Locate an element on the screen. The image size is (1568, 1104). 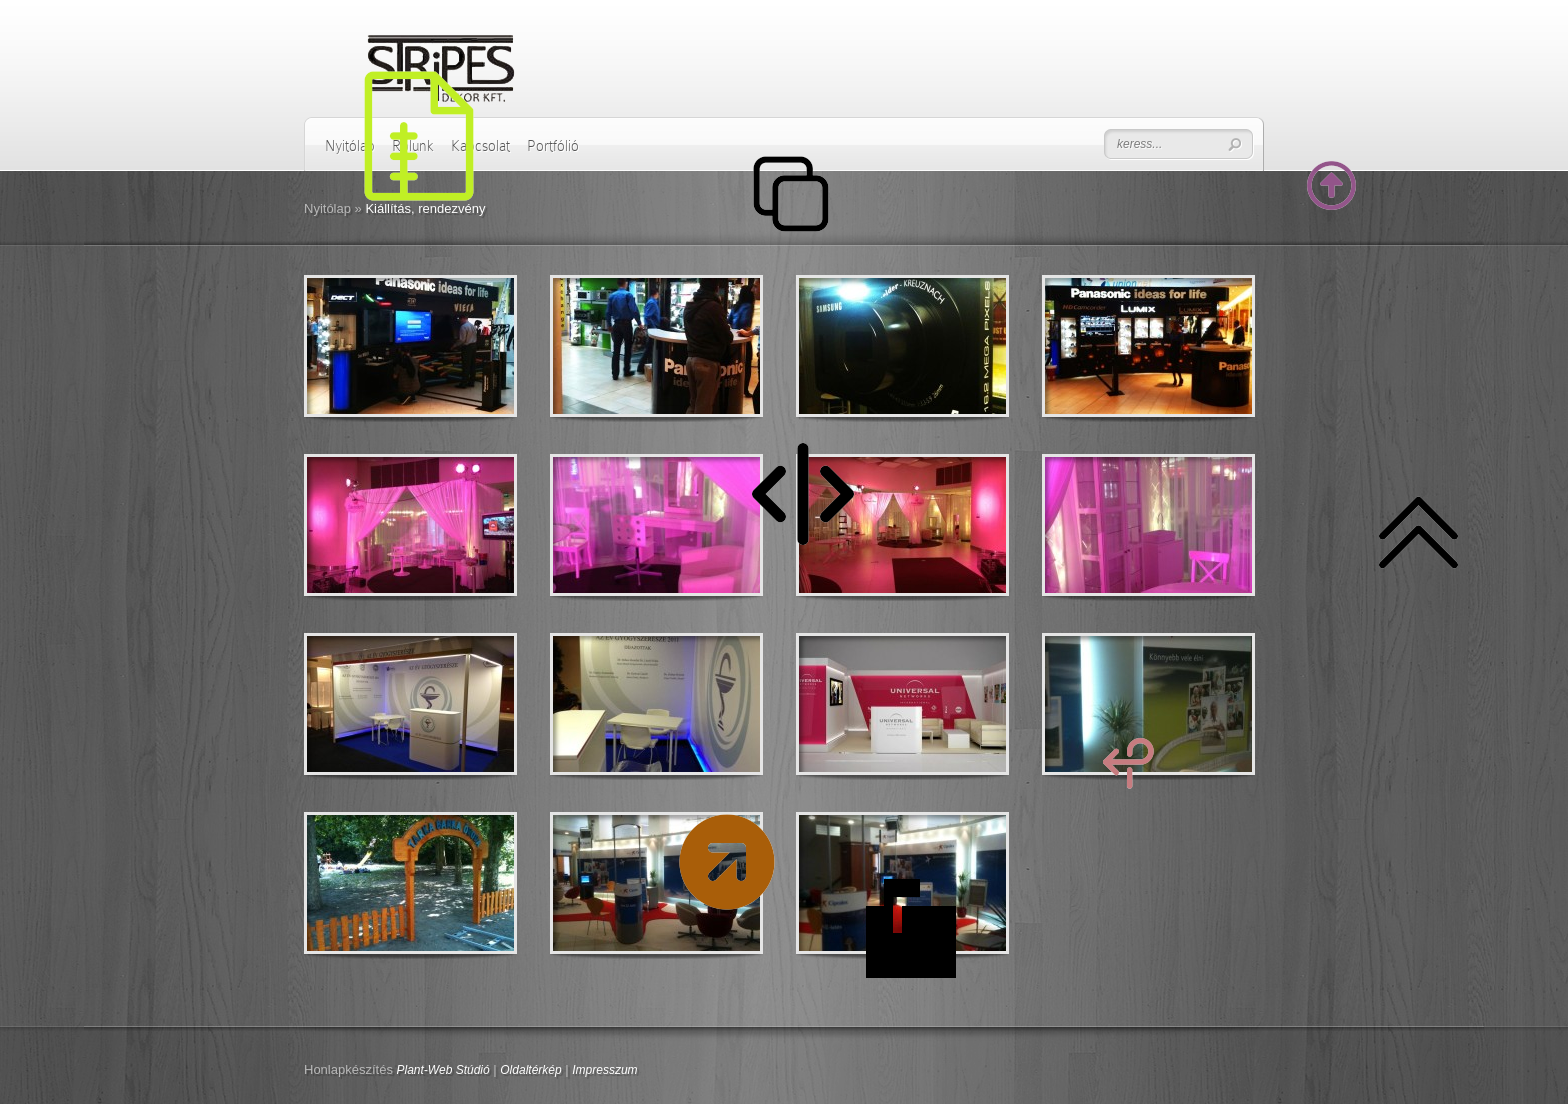
indicates unread mail in your mailbox is located at coordinates (911, 933).